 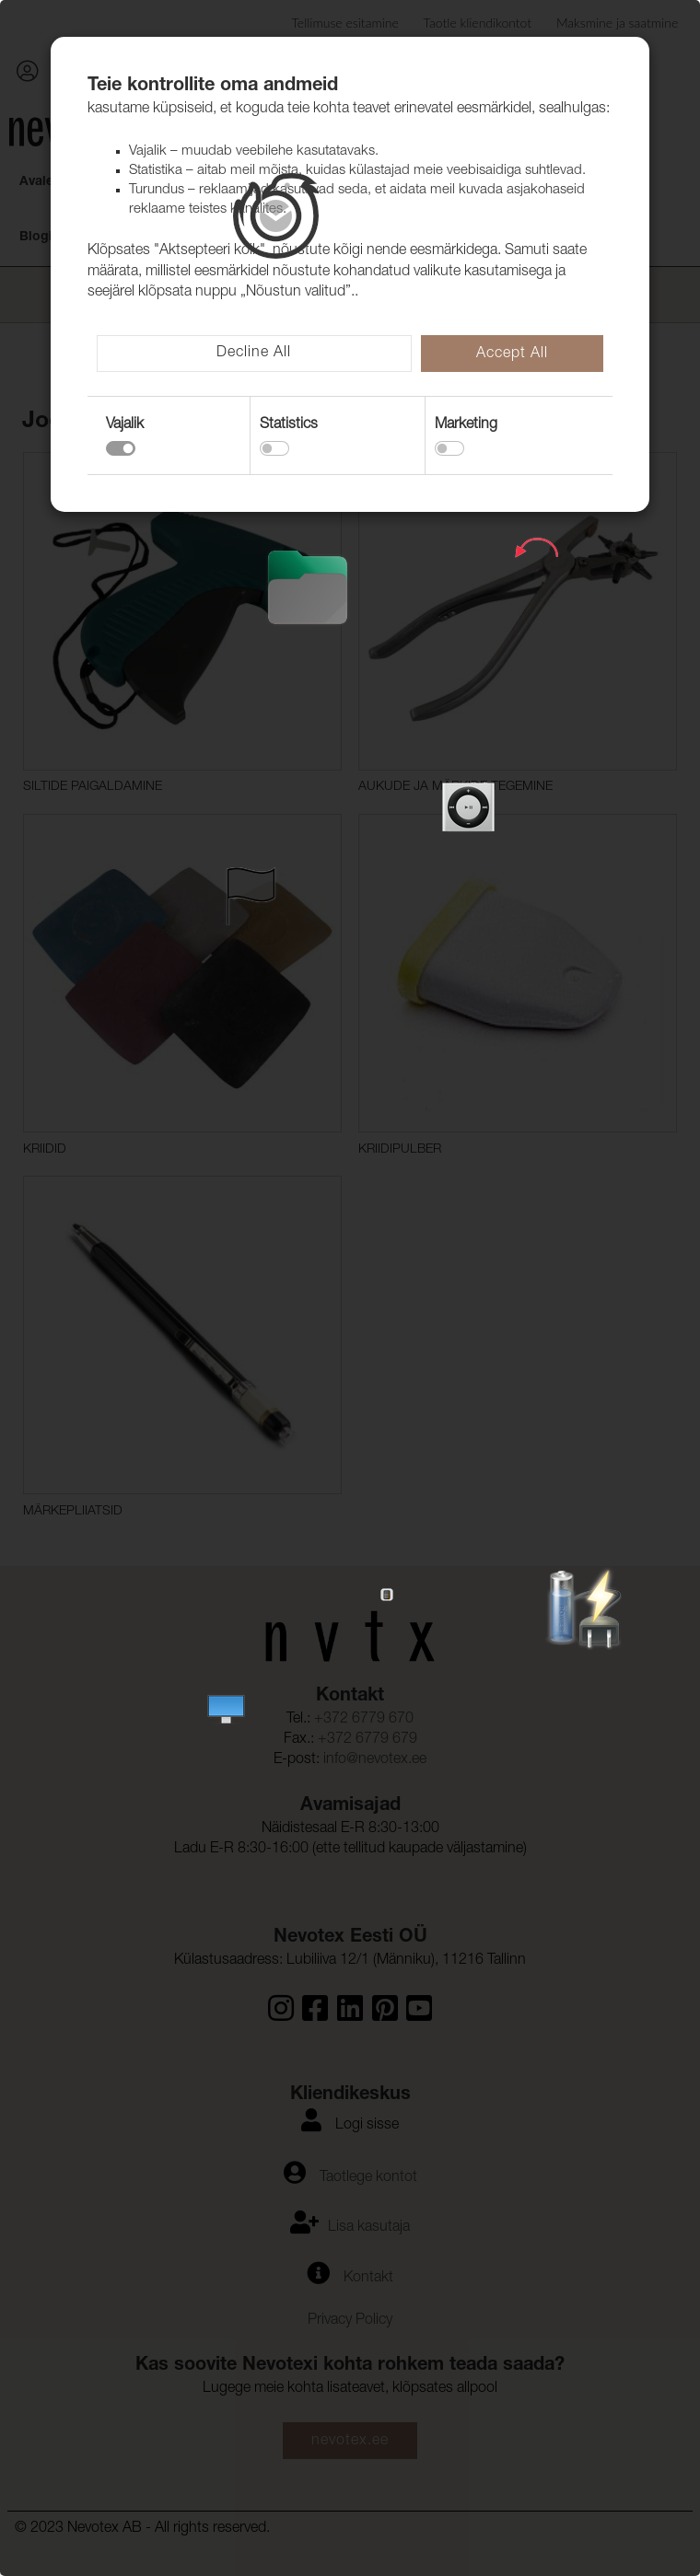 I want to click on undo the last action, so click(x=536, y=547).